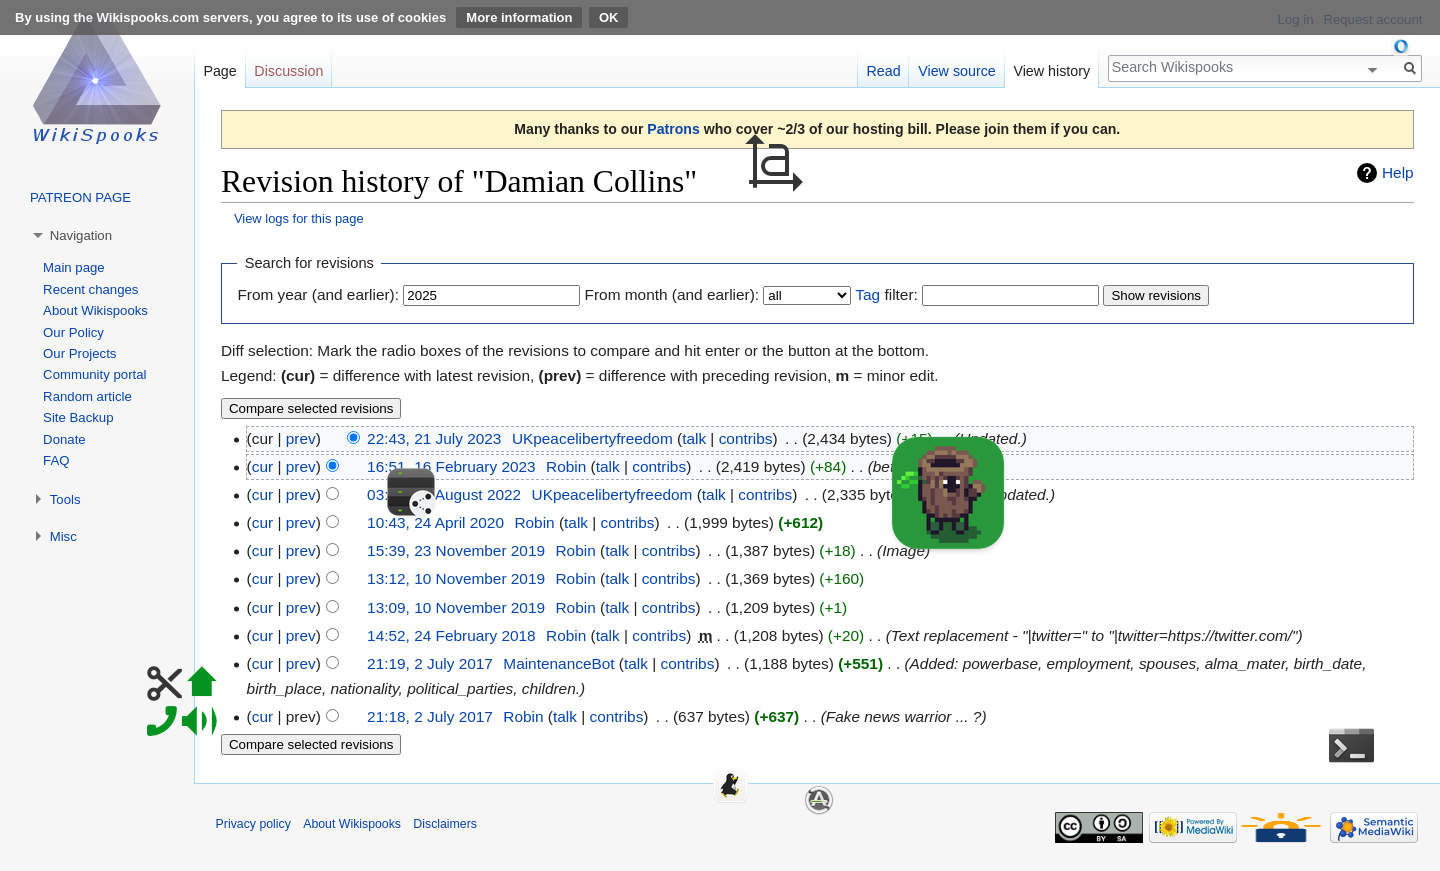 Image resolution: width=1440 pixels, height=871 pixels. Describe the element at coordinates (819, 800) in the screenshot. I see `check for available system updates` at that location.